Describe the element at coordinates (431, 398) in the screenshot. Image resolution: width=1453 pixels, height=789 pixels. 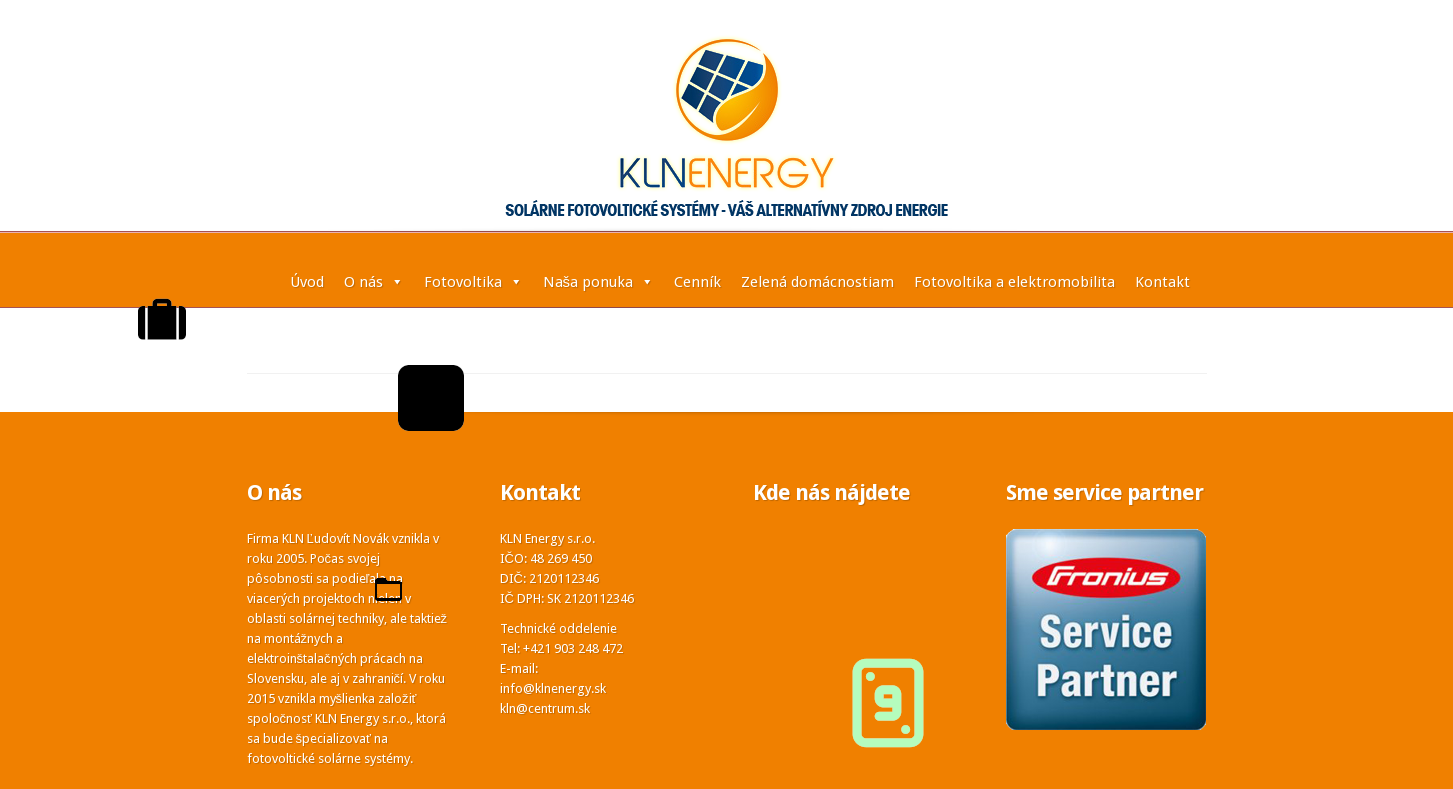
I see `crop image to square aspect ratio` at that location.